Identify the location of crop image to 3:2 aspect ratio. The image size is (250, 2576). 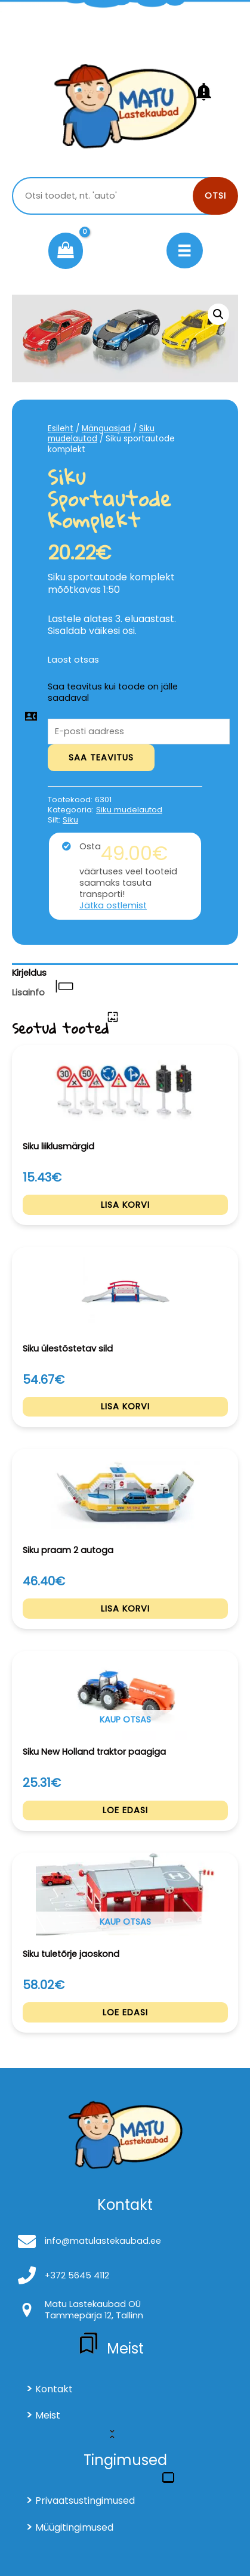
(168, 2478).